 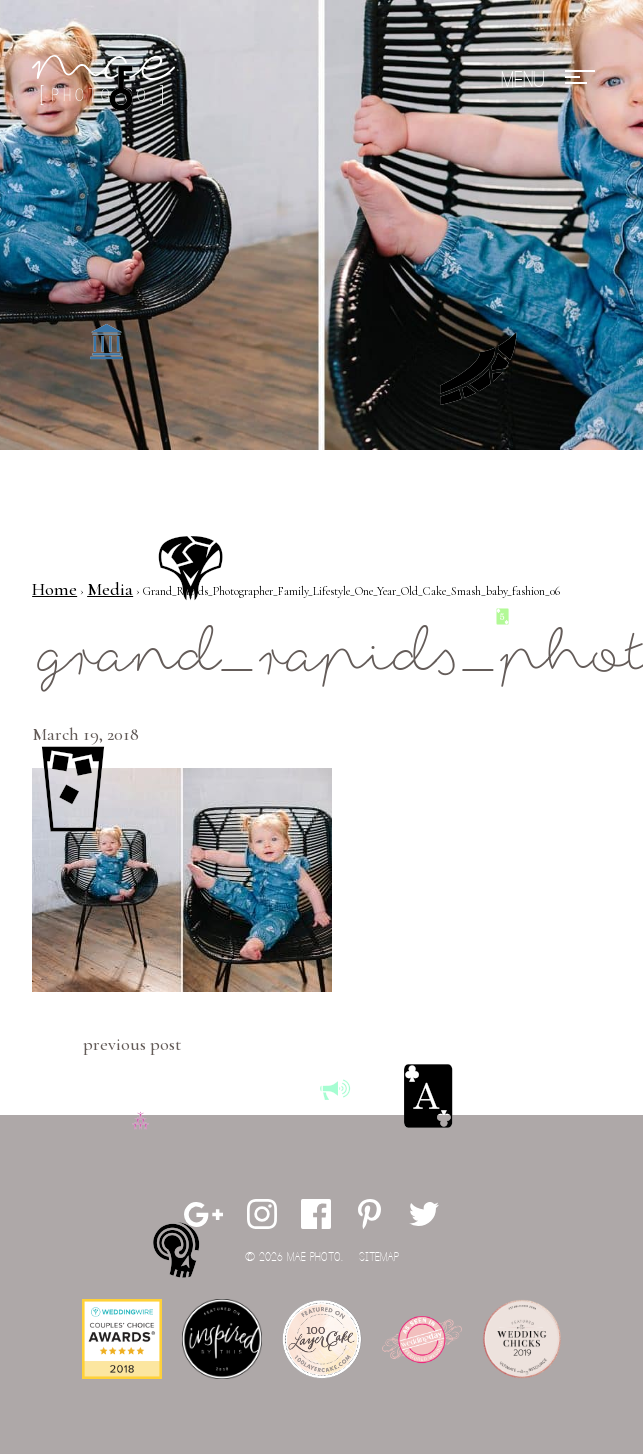 I want to click on view team hierarchy or organization structure, so click(x=140, y=1120).